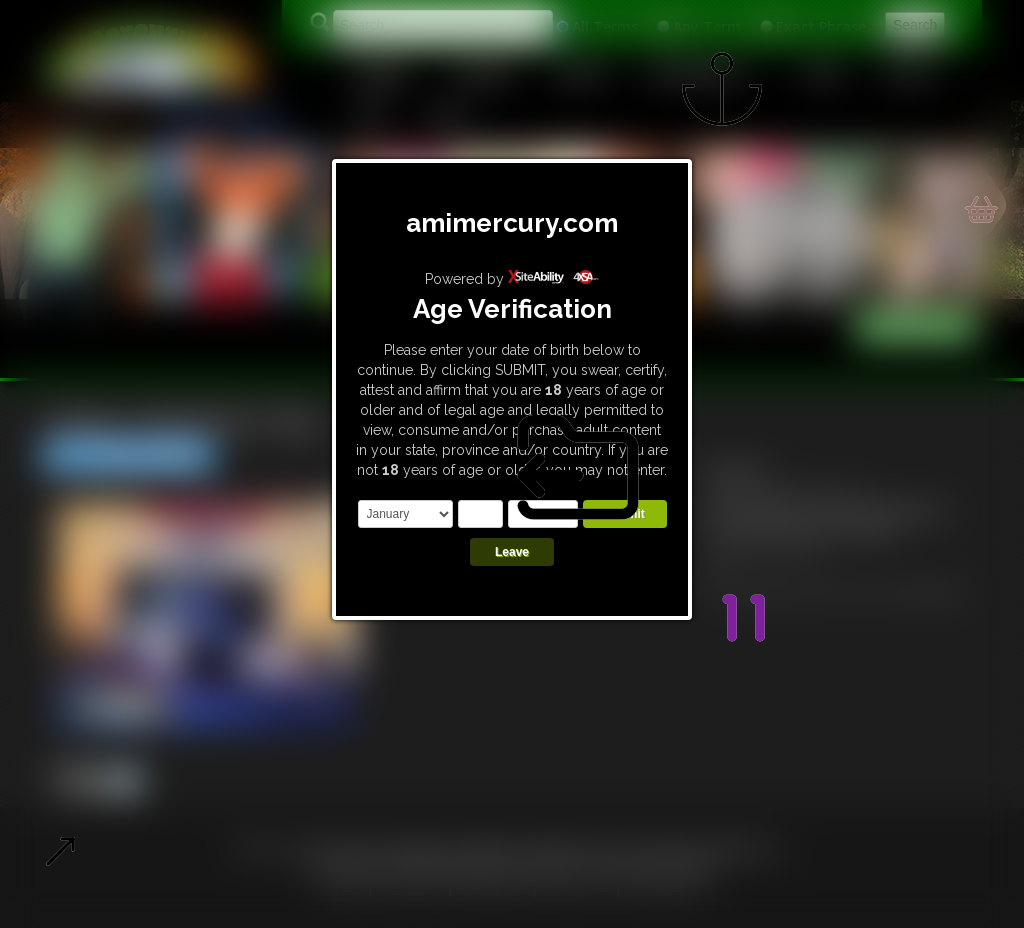  What do you see at coordinates (746, 618) in the screenshot?
I see `indicates item number 11 in a list or sequence` at bounding box center [746, 618].